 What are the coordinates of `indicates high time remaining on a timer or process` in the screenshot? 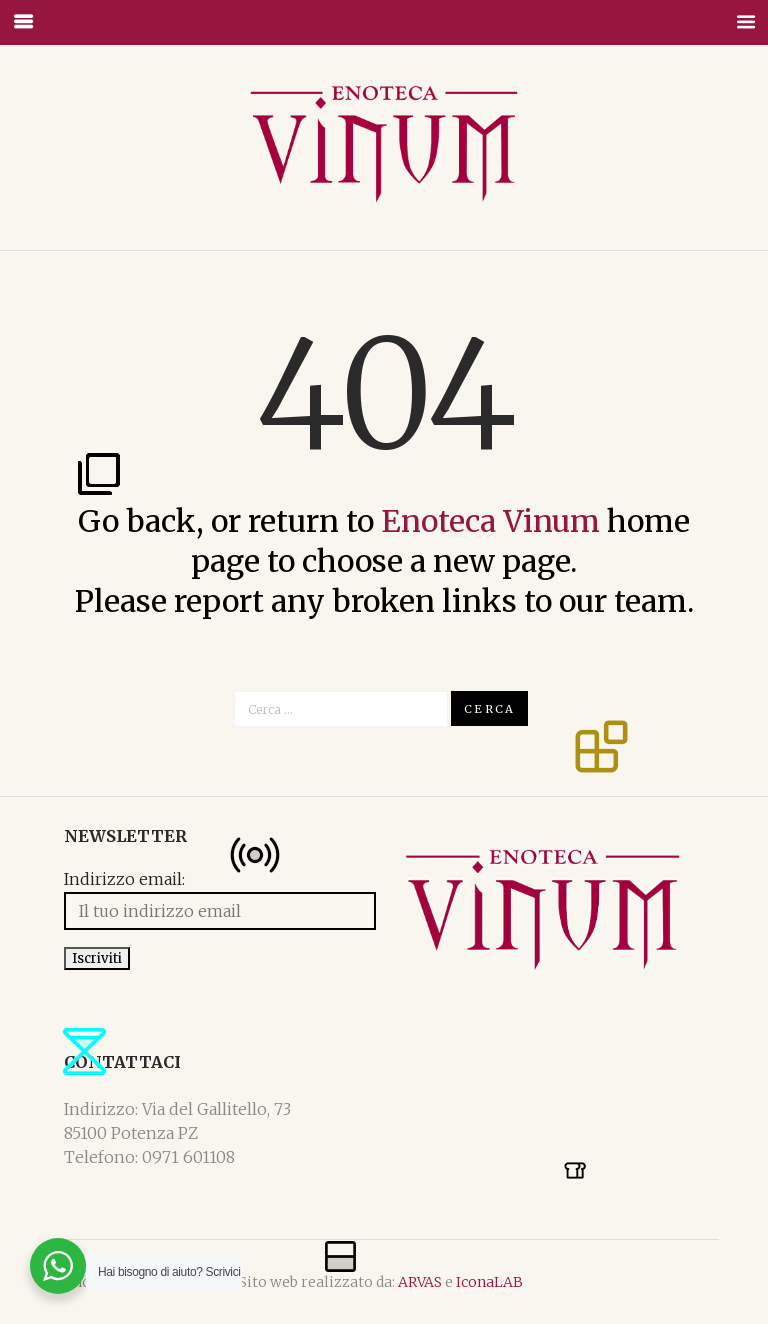 It's located at (84, 1051).